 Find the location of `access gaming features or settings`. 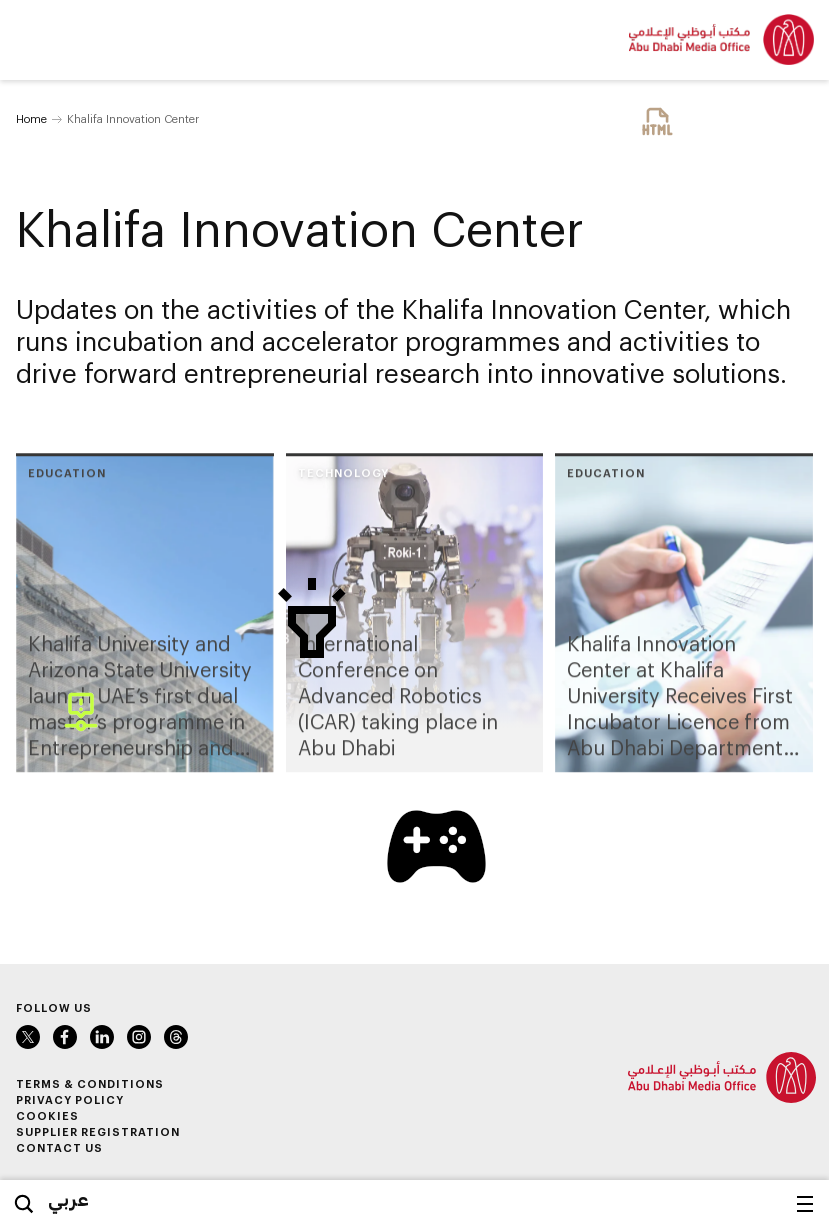

access gaming features or settings is located at coordinates (436, 846).